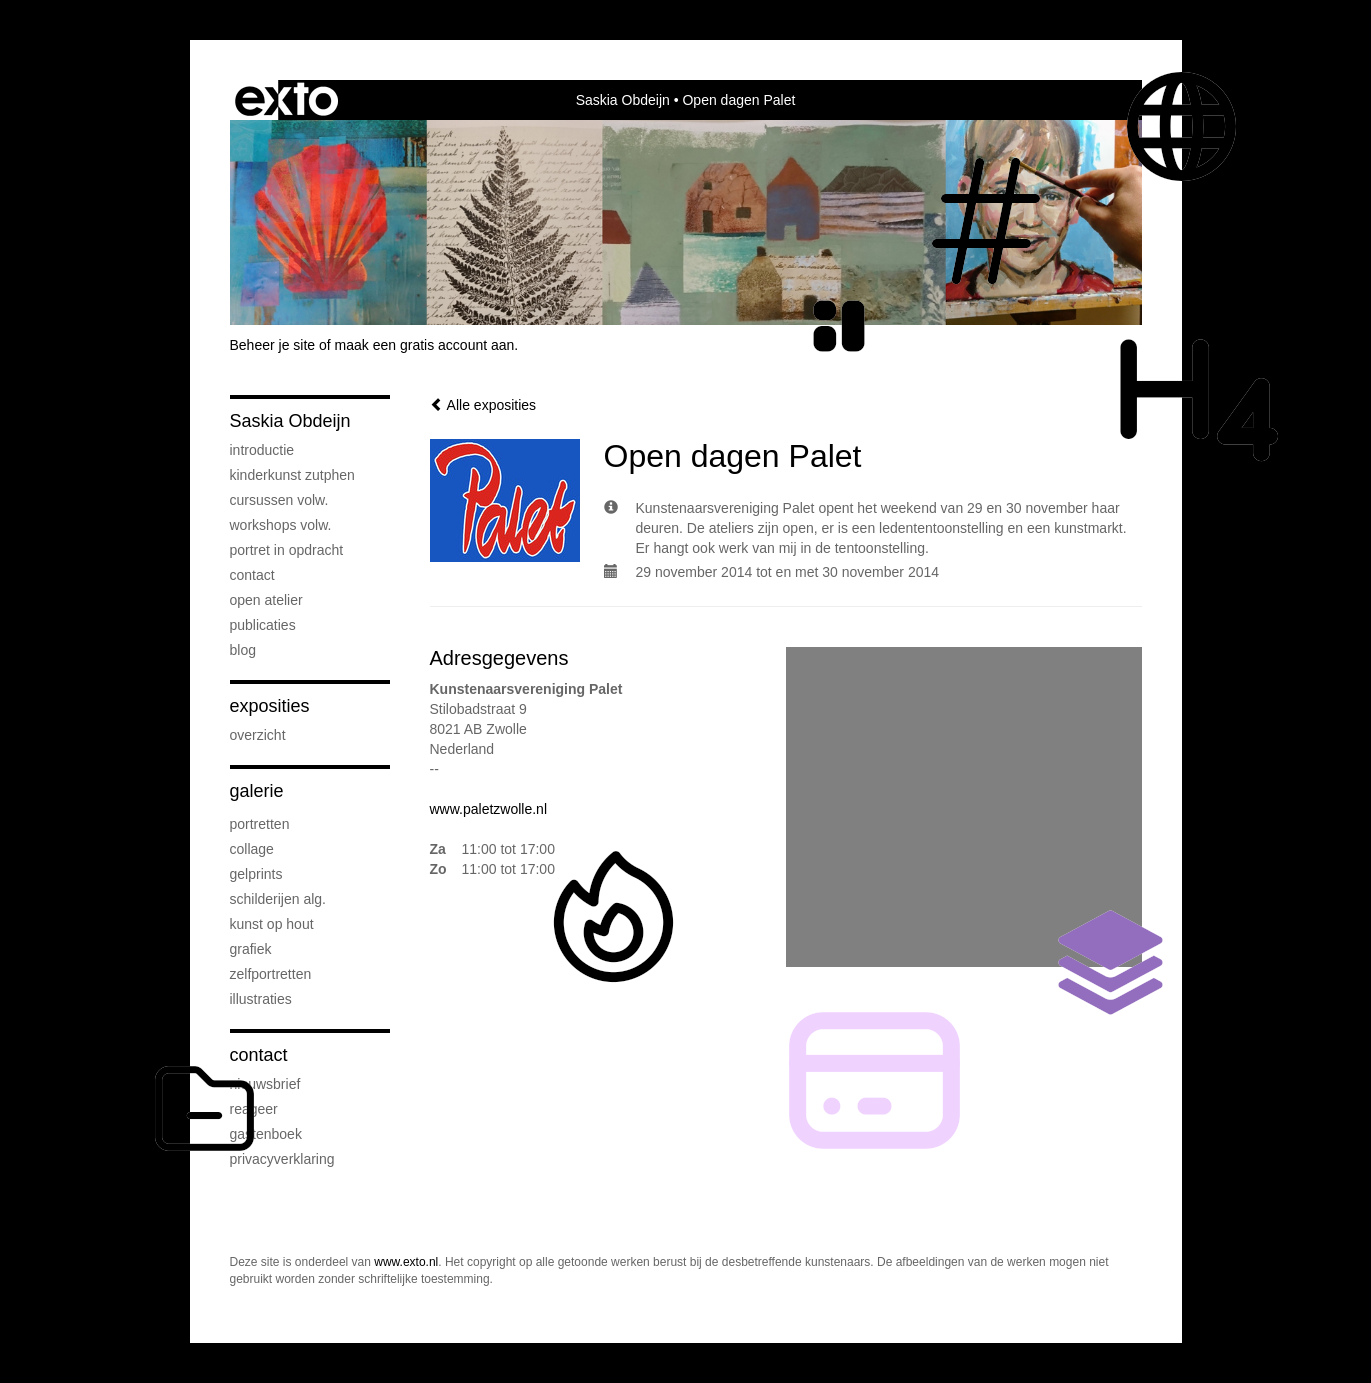 This screenshot has width=1371, height=1383. Describe the element at coordinates (1189, 397) in the screenshot. I see `format text as heading level 4` at that location.